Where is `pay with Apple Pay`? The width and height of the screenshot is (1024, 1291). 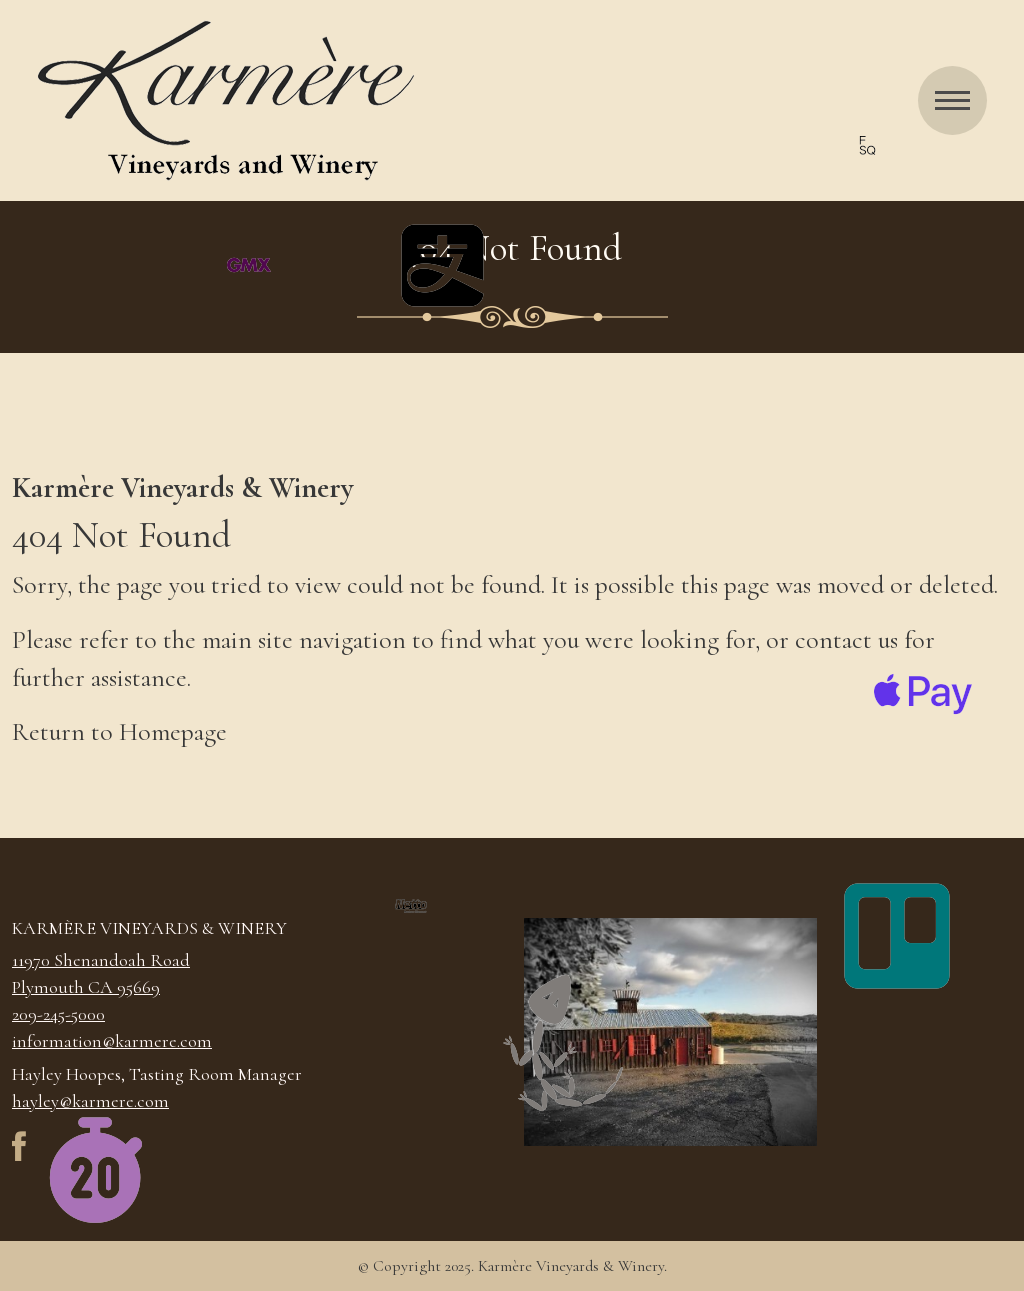
pay with Apple Pay is located at coordinates (923, 694).